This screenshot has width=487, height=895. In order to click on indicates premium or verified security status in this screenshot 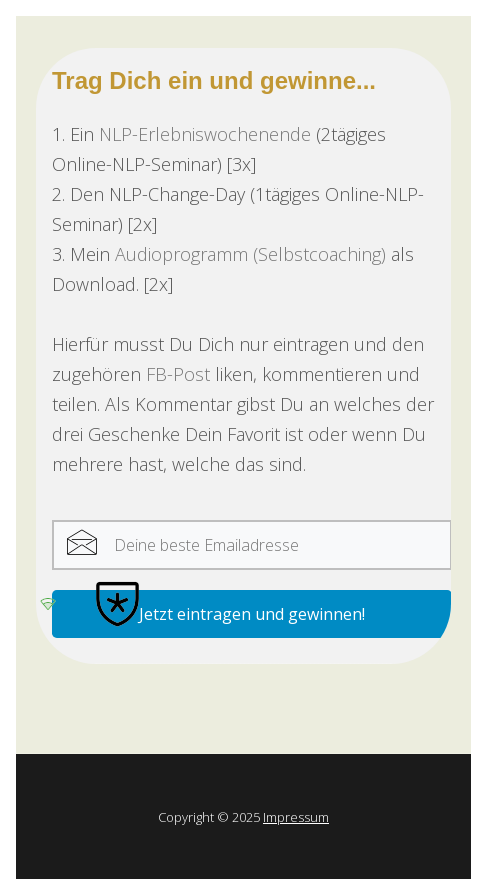, I will do `click(117, 601)`.